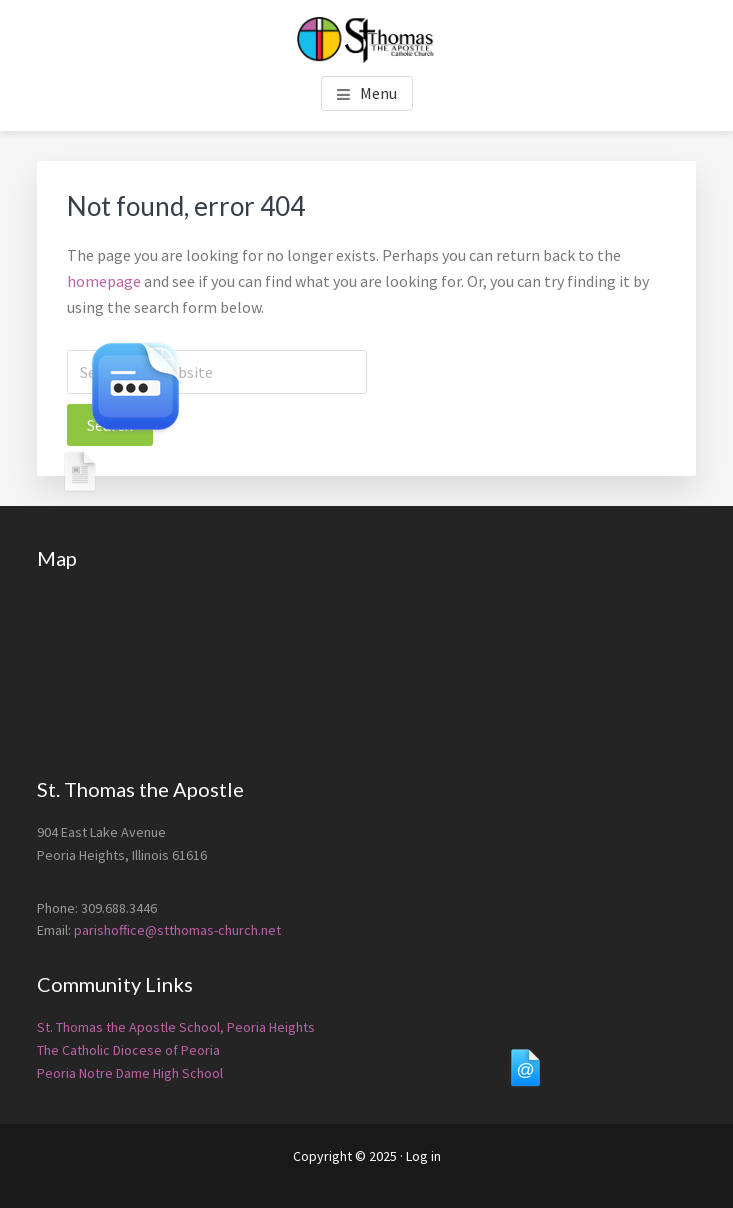  What do you see at coordinates (135, 386) in the screenshot?
I see `open login or authentication app` at bounding box center [135, 386].